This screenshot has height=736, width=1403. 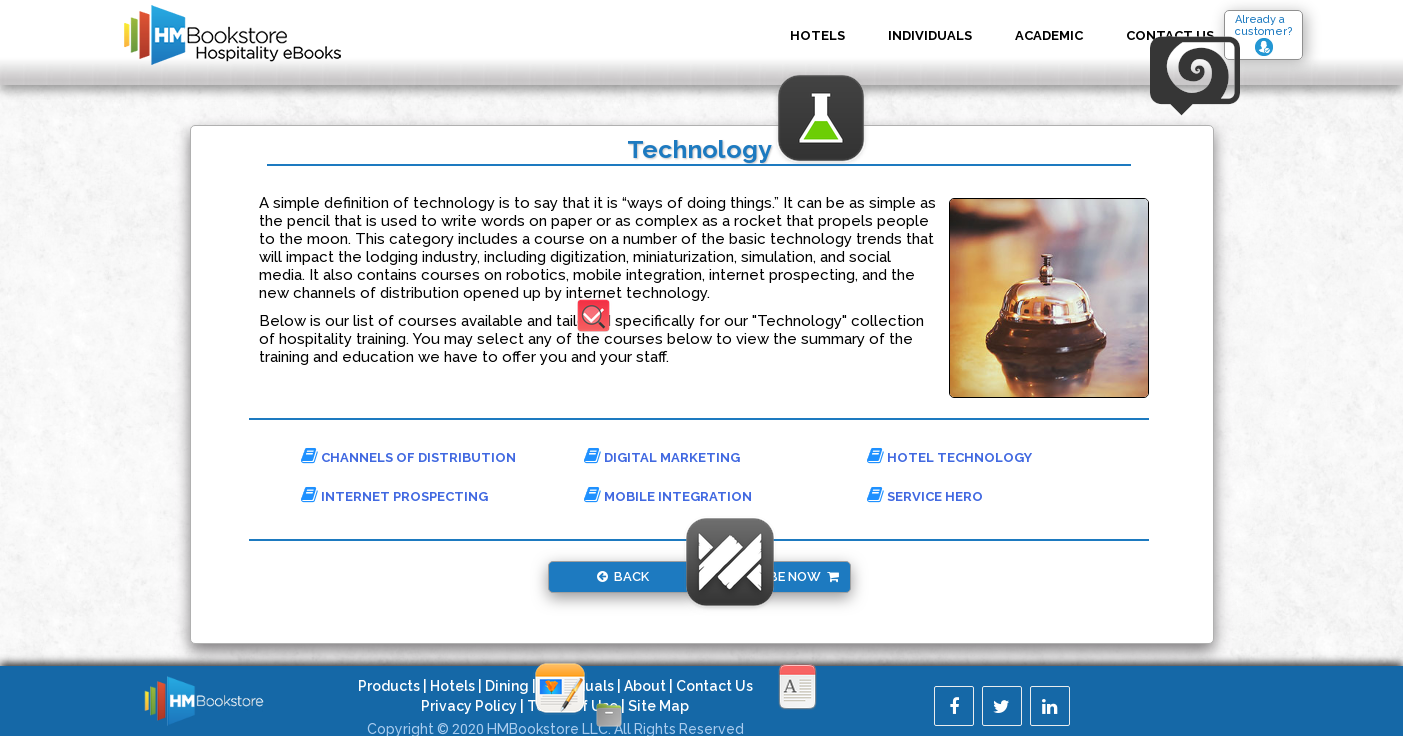 I want to click on open science or chemistry application, so click(x=821, y=118).